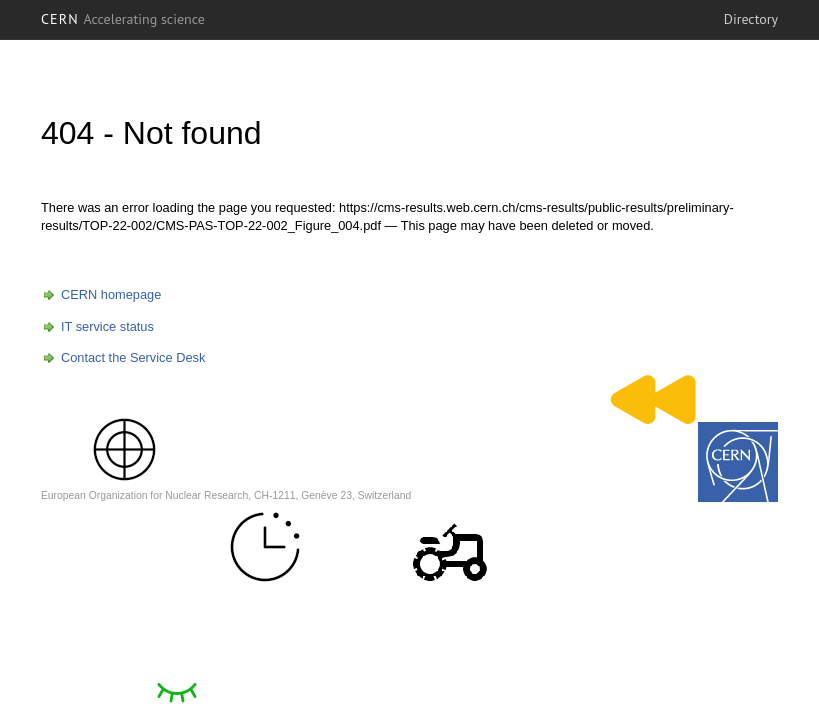 The width and height of the screenshot is (819, 720). What do you see at coordinates (655, 396) in the screenshot?
I see `rewind or skip to previous track` at bounding box center [655, 396].